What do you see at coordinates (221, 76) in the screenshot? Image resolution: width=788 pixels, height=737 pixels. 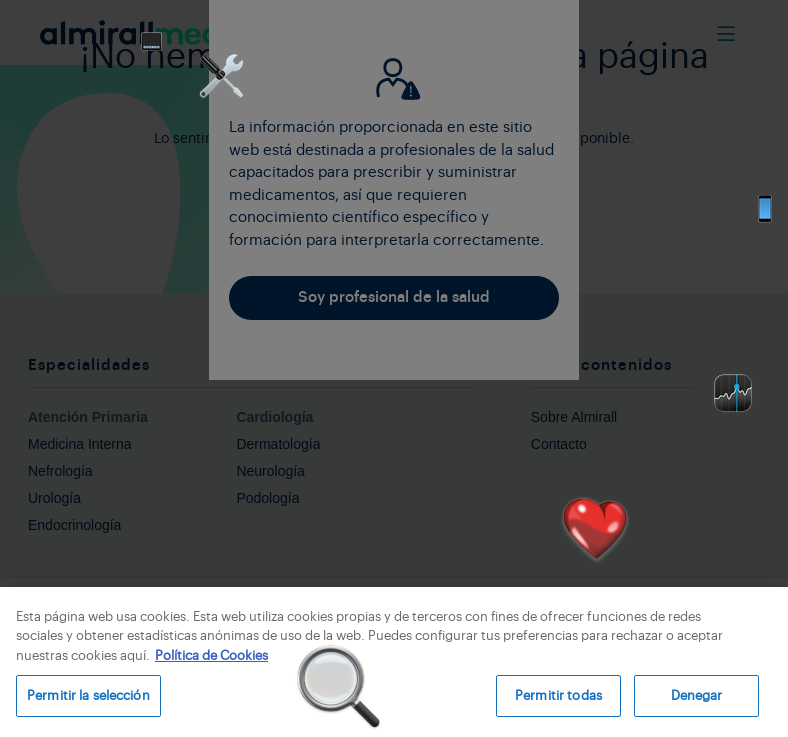 I see `customize toolbar settings` at bounding box center [221, 76].